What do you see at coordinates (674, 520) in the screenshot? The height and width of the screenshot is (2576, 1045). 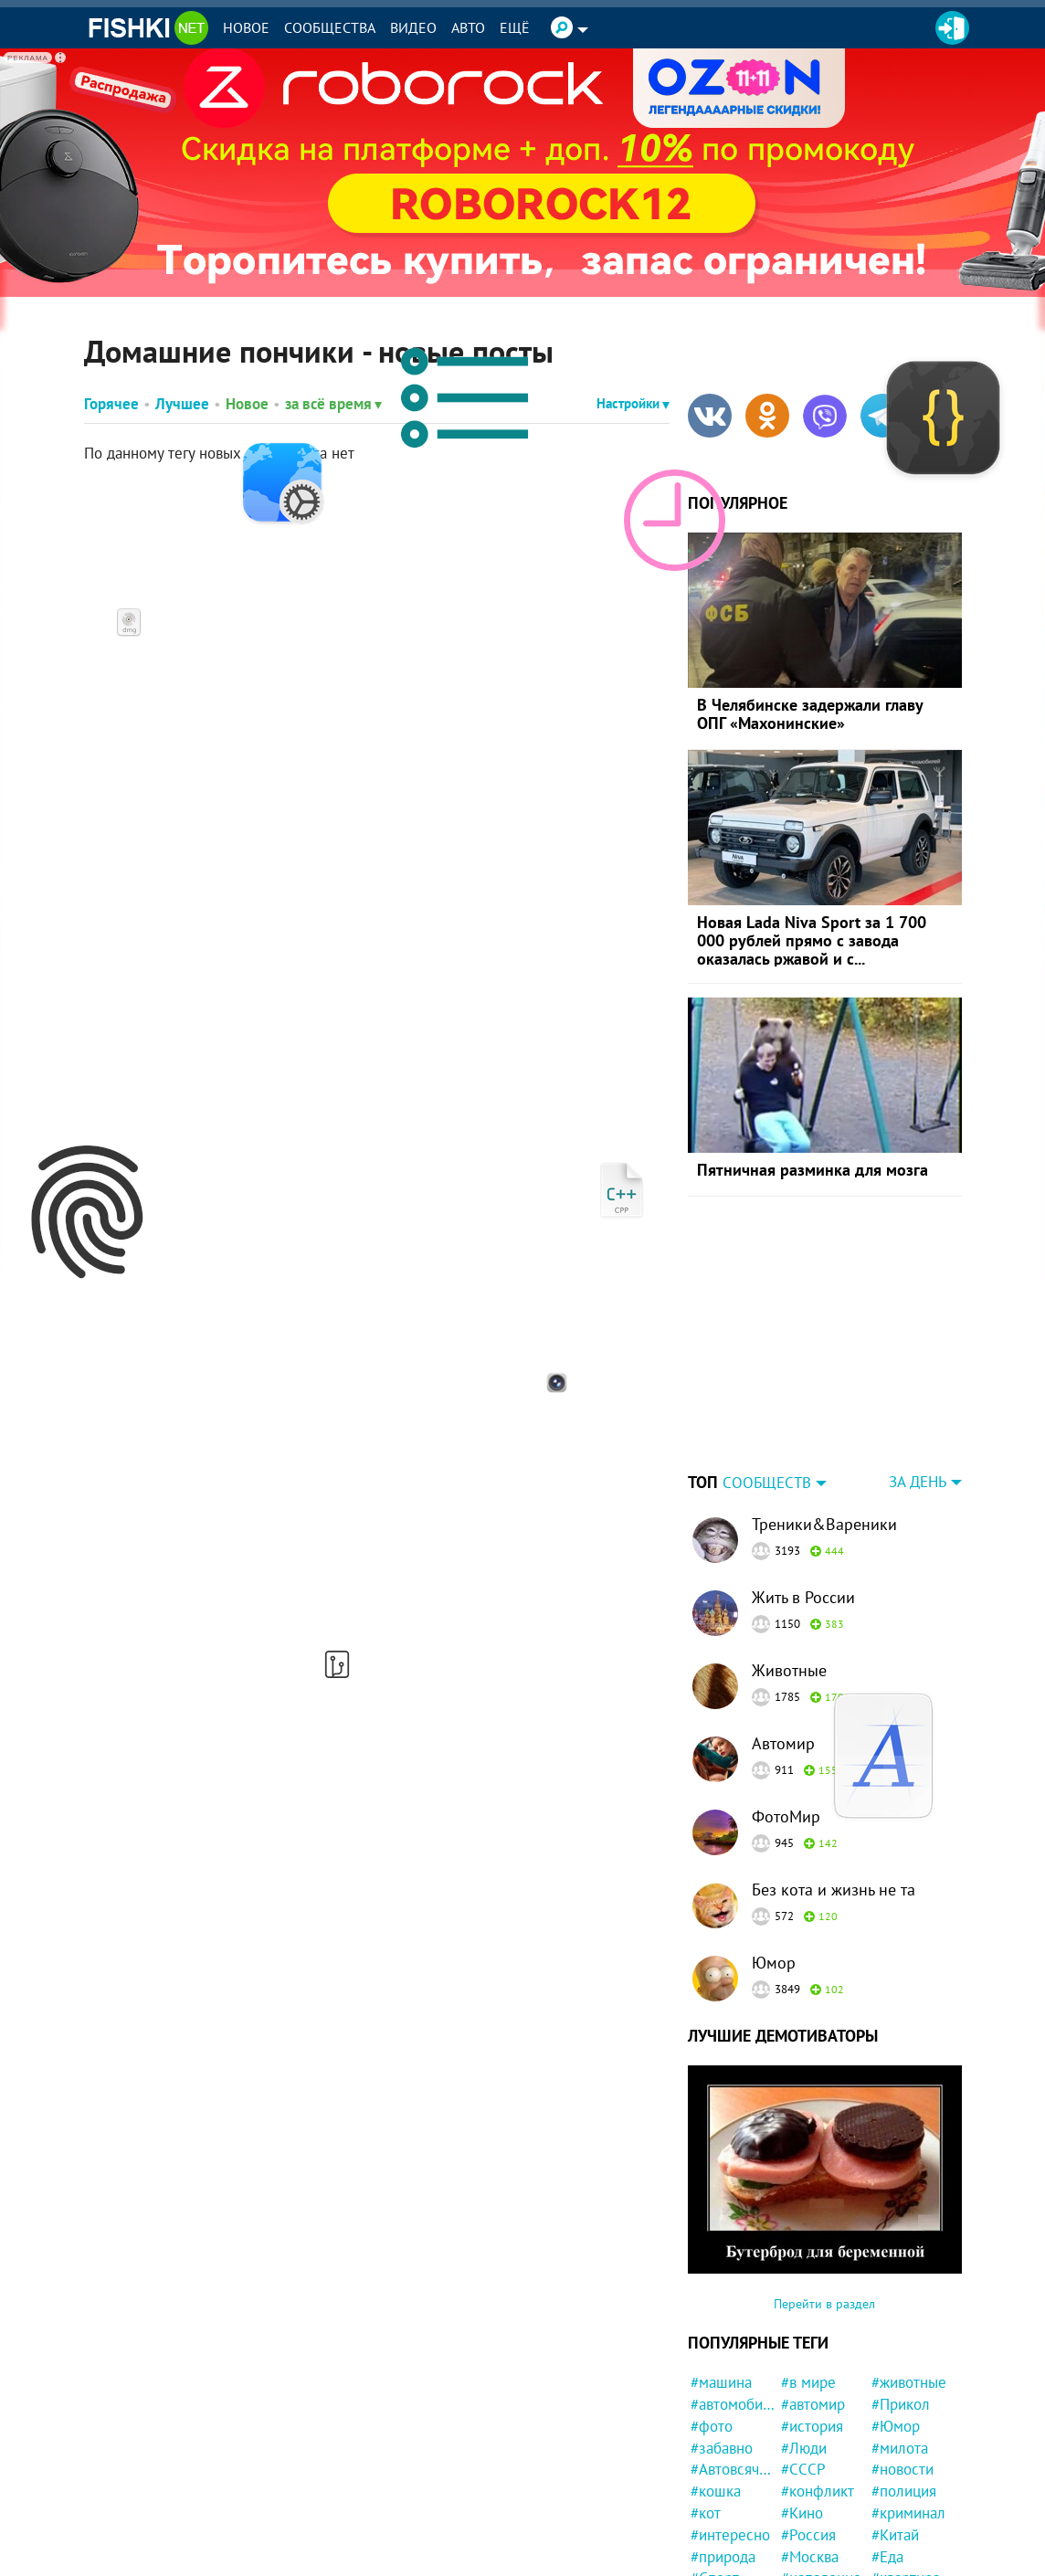 I see `view slideshow or presentation mode` at bounding box center [674, 520].